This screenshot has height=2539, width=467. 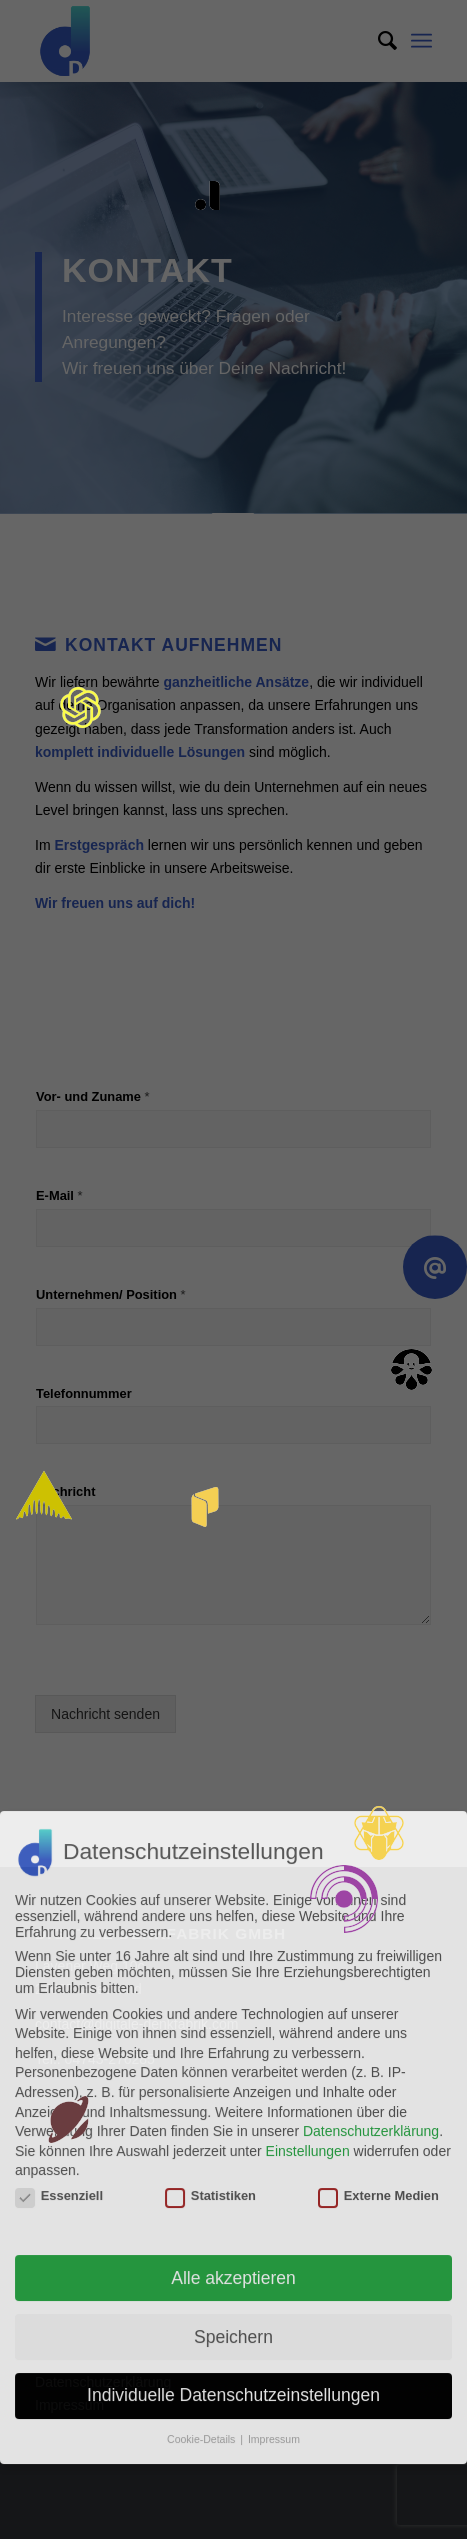 I want to click on visit instatus website or service, so click(x=68, y=2119).